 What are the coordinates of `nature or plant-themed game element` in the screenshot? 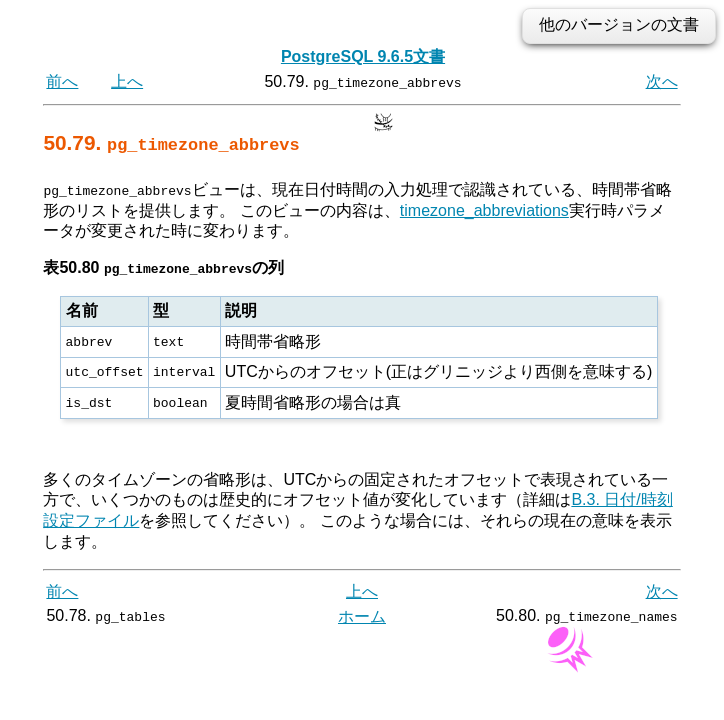 It's located at (383, 122).